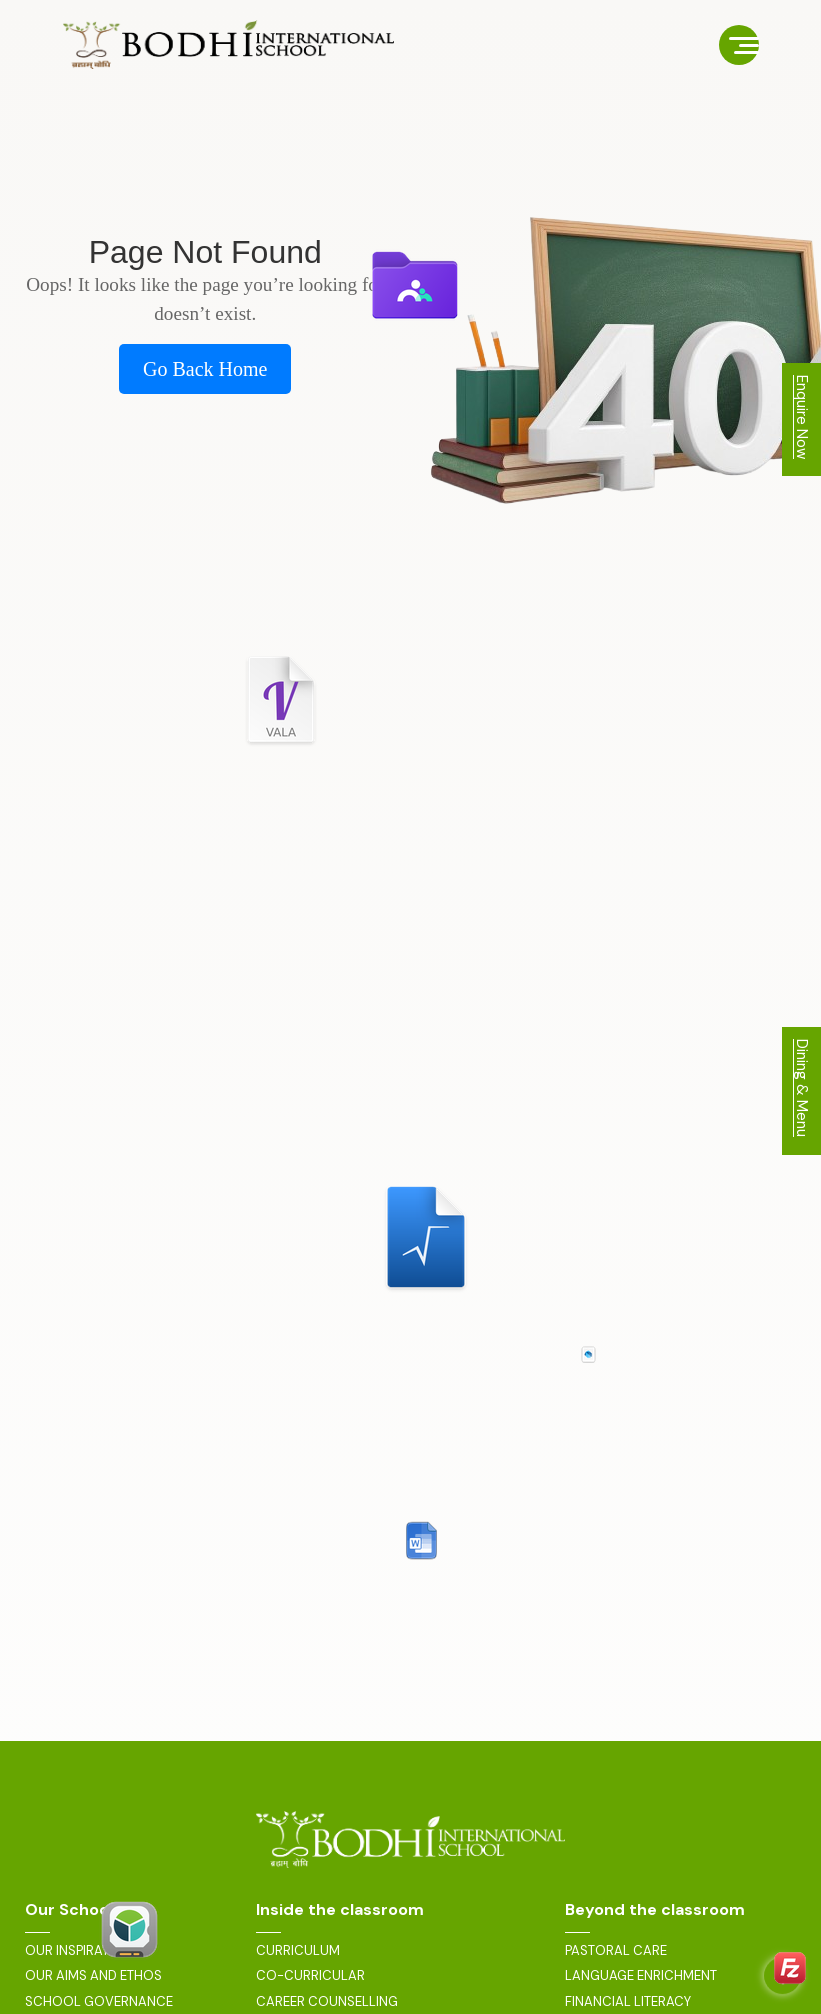  Describe the element at coordinates (129, 1930) in the screenshot. I see `open disk partitioning utility` at that location.